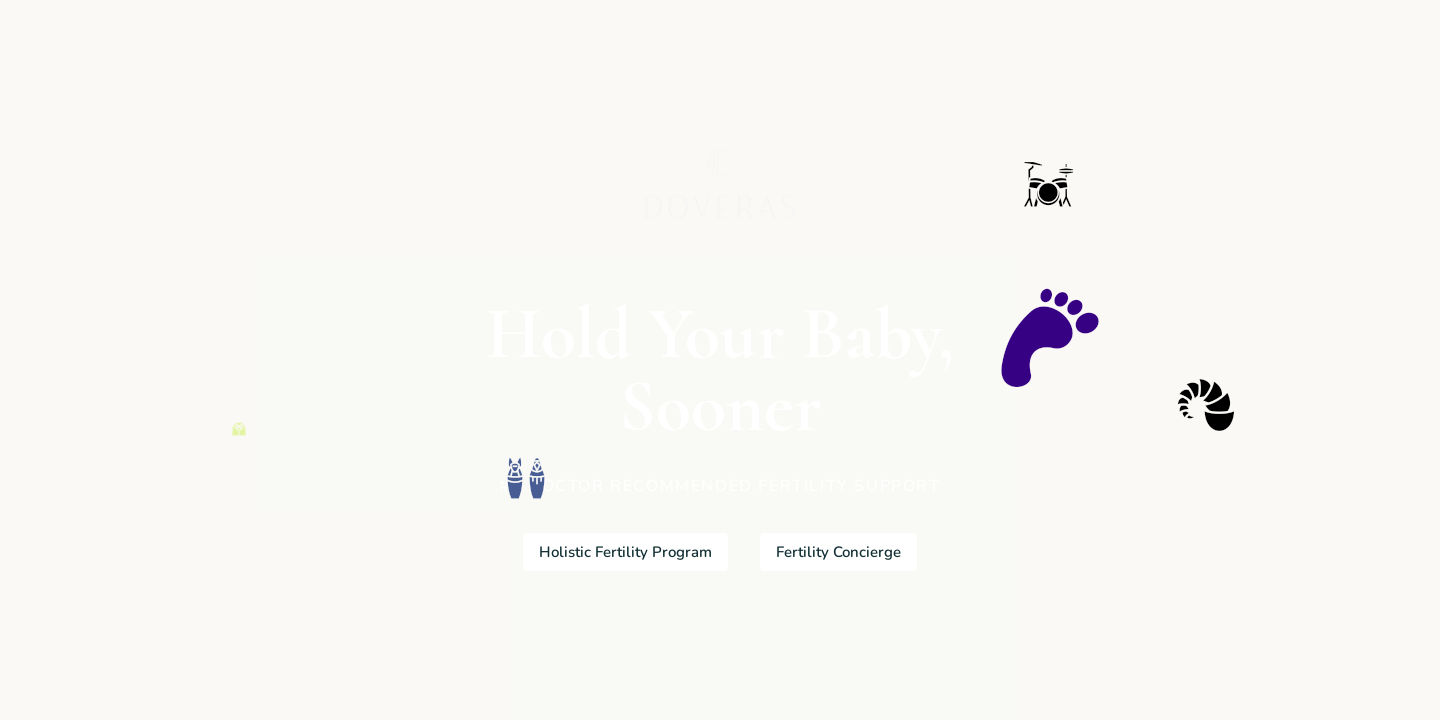 This screenshot has width=1440, height=720. I want to click on equip heavy armor or collar item, so click(239, 428).